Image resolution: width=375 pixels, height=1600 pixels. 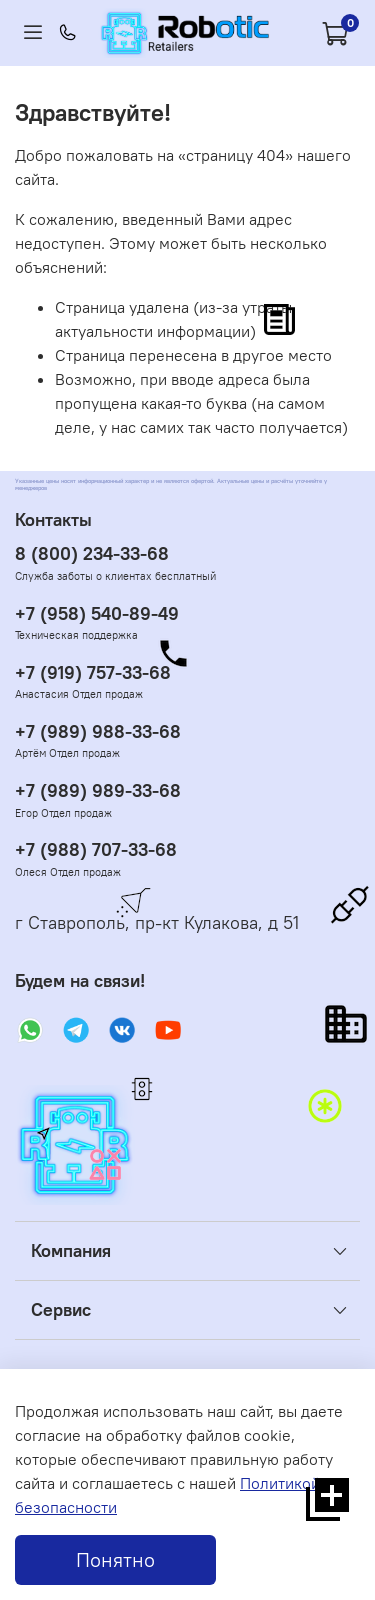 I want to click on disconnect from debug session, so click(x=350, y=905).